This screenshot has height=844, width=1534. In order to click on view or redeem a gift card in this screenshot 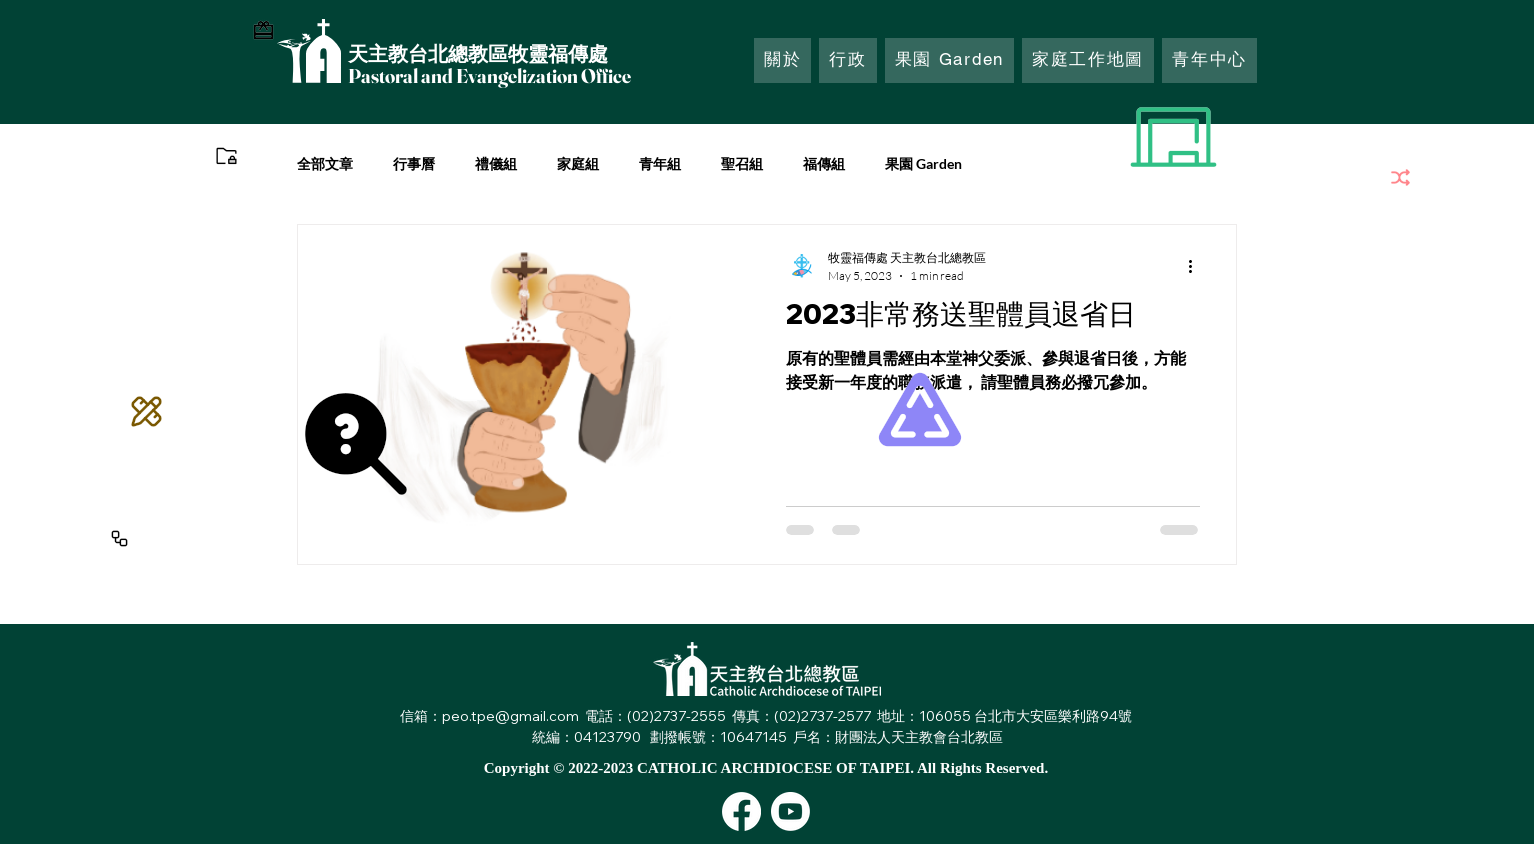, I will do `click(263, 30)`.